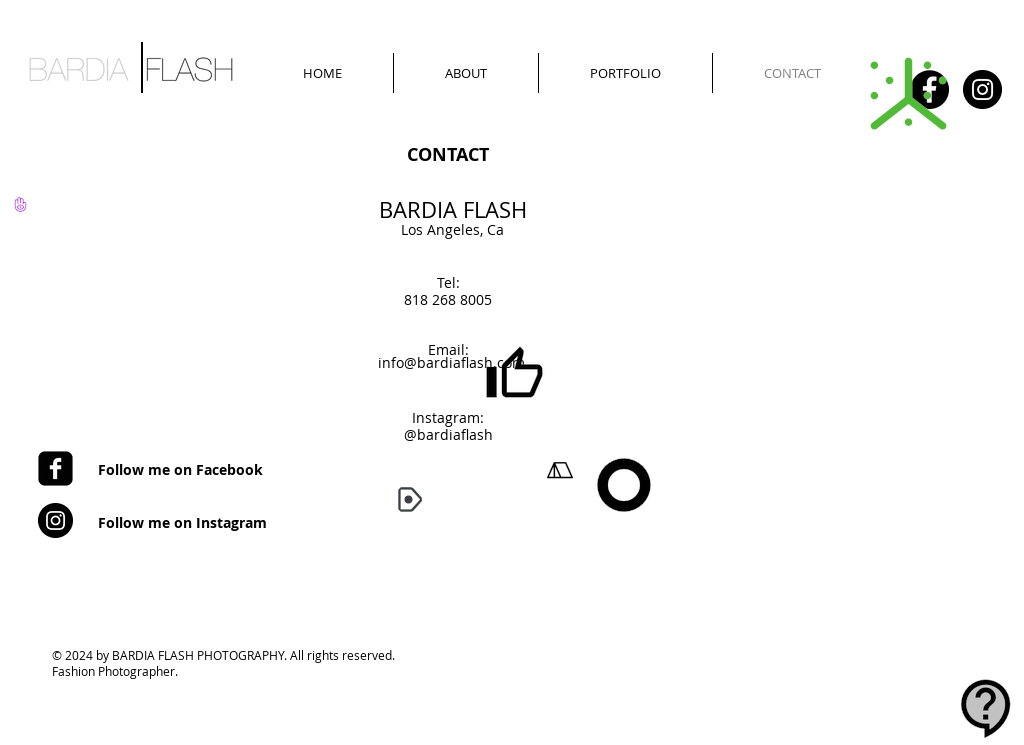  I want to click on indicates a trip starting point or origin location, so click(624, 485).